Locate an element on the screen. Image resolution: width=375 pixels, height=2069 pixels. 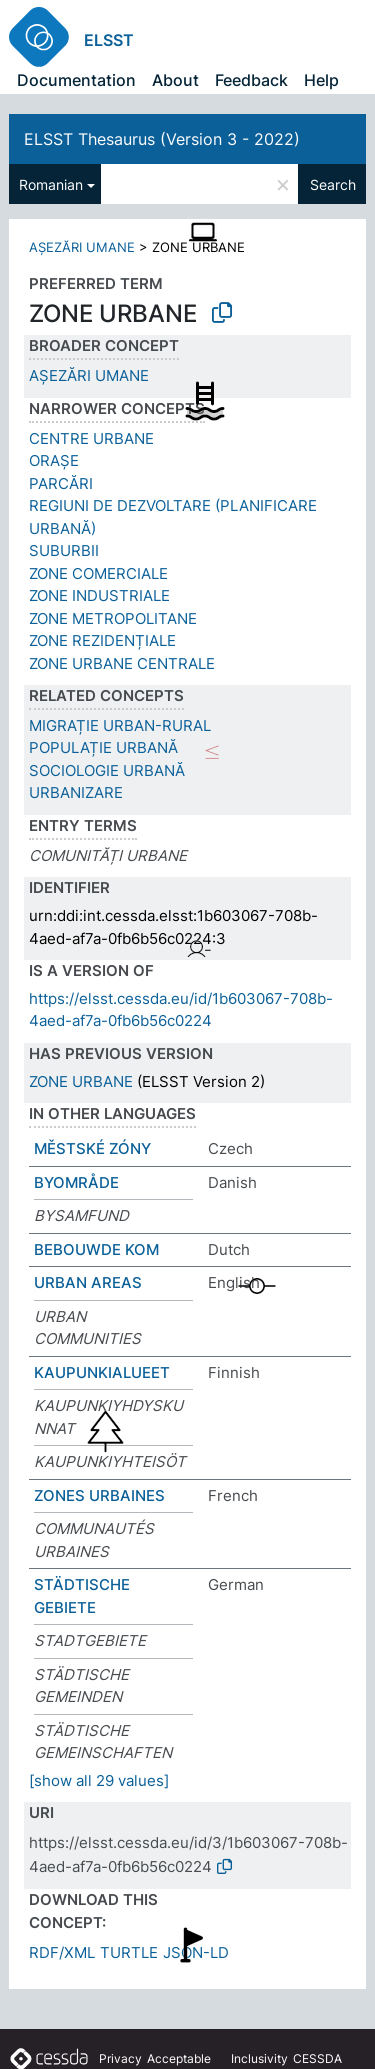
view commit history is located at coordinates (257, 1286).